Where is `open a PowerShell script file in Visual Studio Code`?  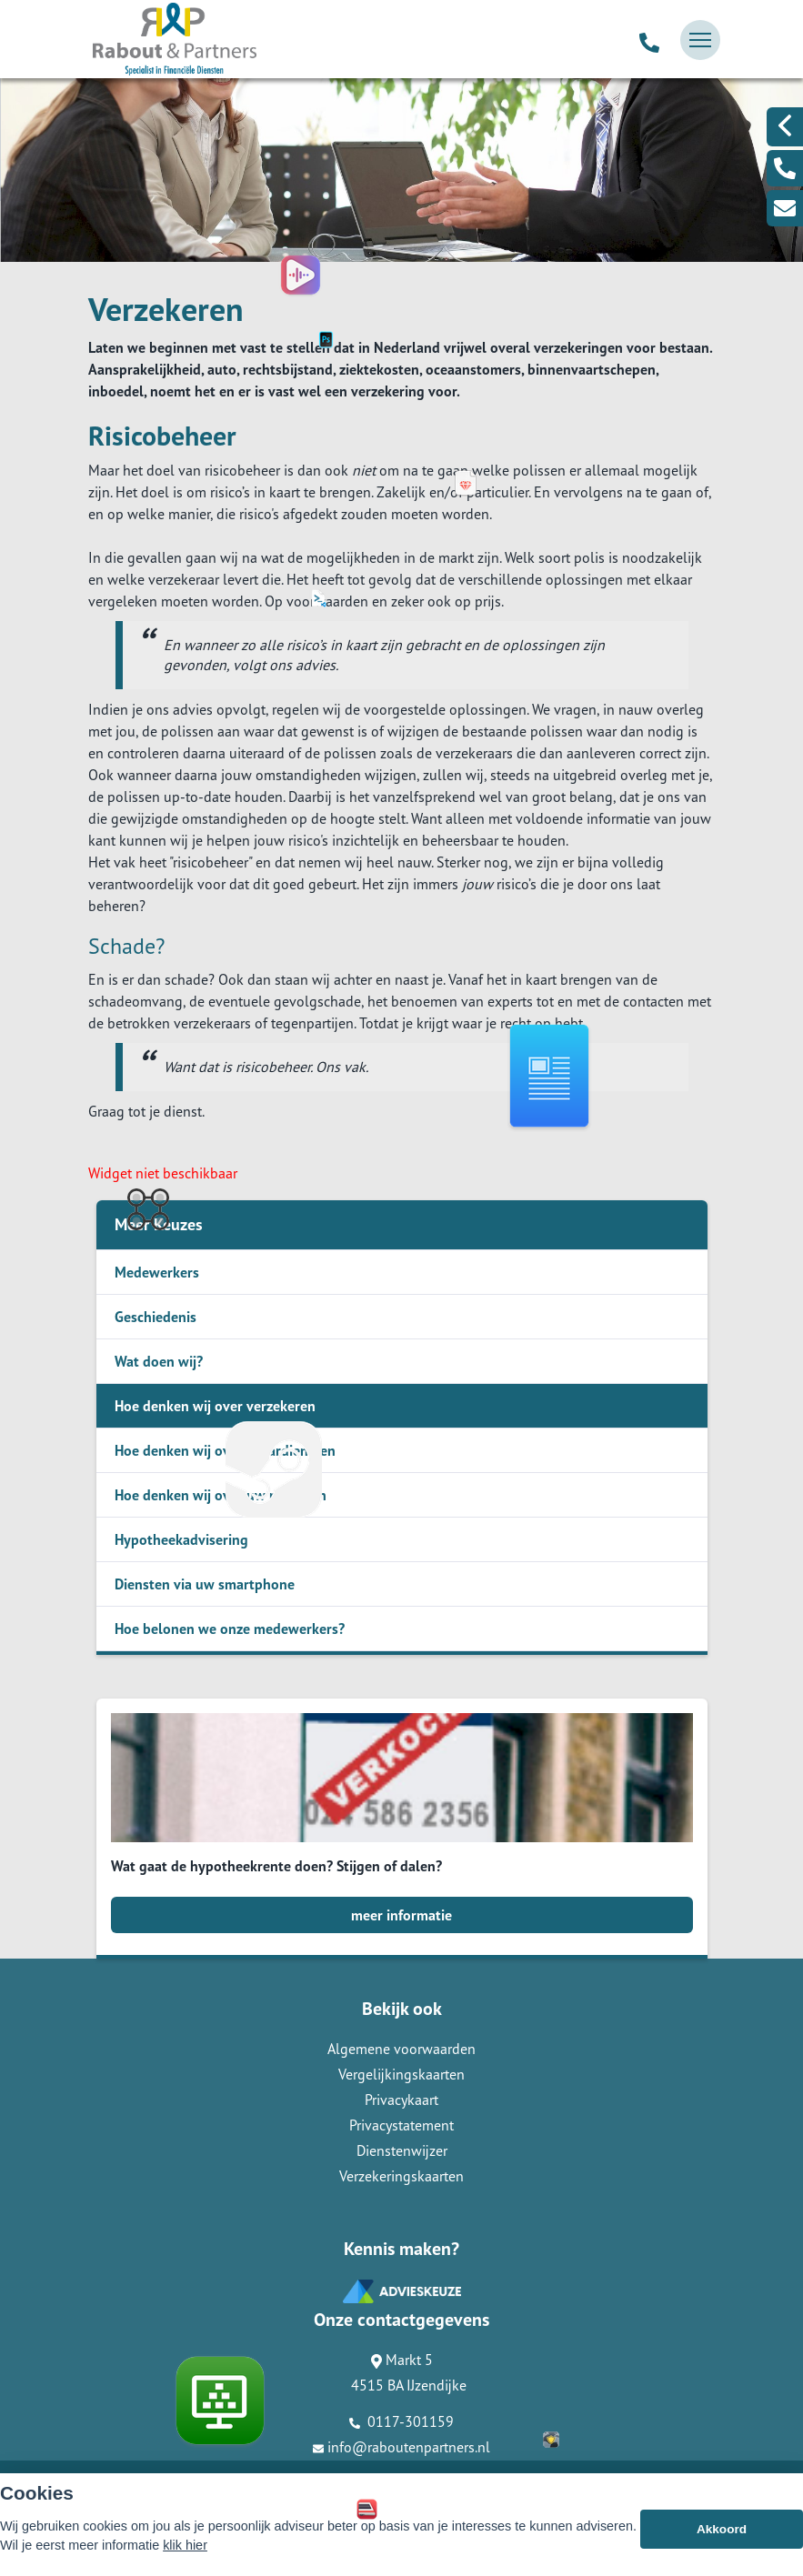
open a PowerShell script file in Visual Studio Code is located at coordinates (318, 598).